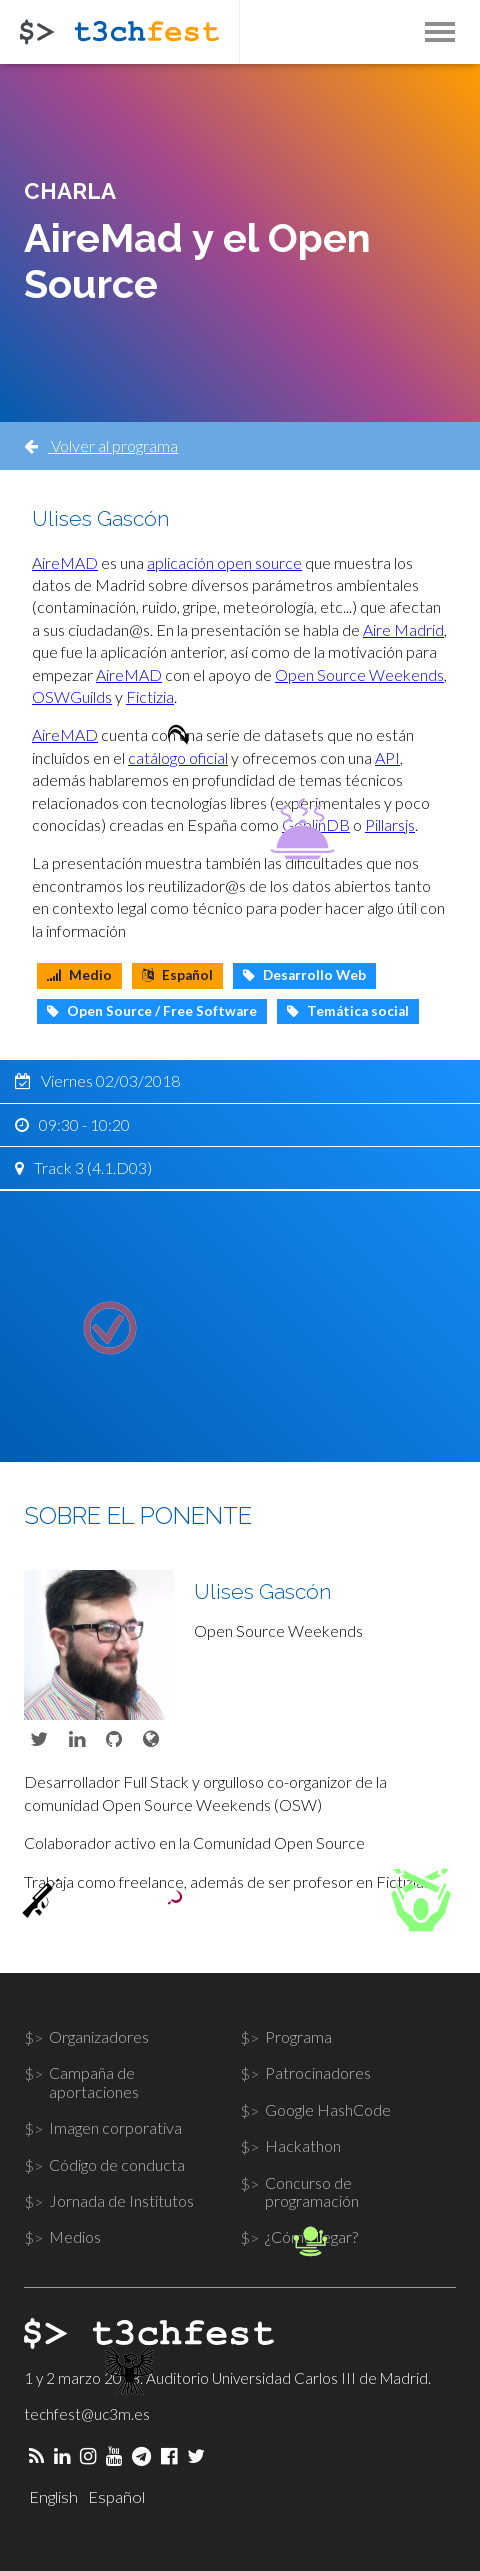 This screenshot has width=480, height=2571. What do you see at coordinates (178, 735) in the screenshot?
I see `perform a slam dunk move in a basketball game` at bounding box center [178, 735].